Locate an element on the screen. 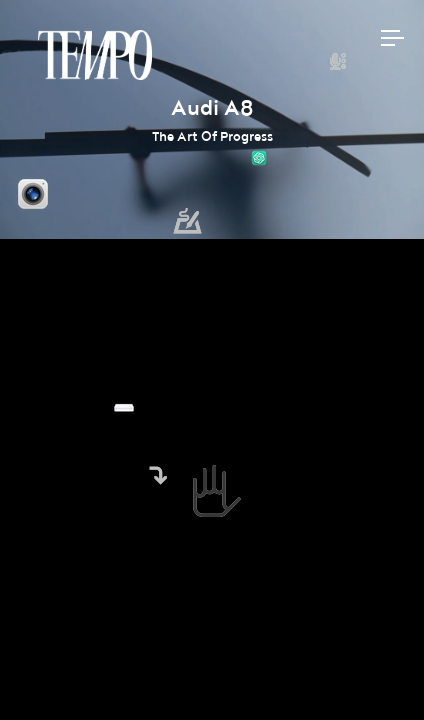  connect a drawing tablet or stylus input device is located at coordinates (187, 221).